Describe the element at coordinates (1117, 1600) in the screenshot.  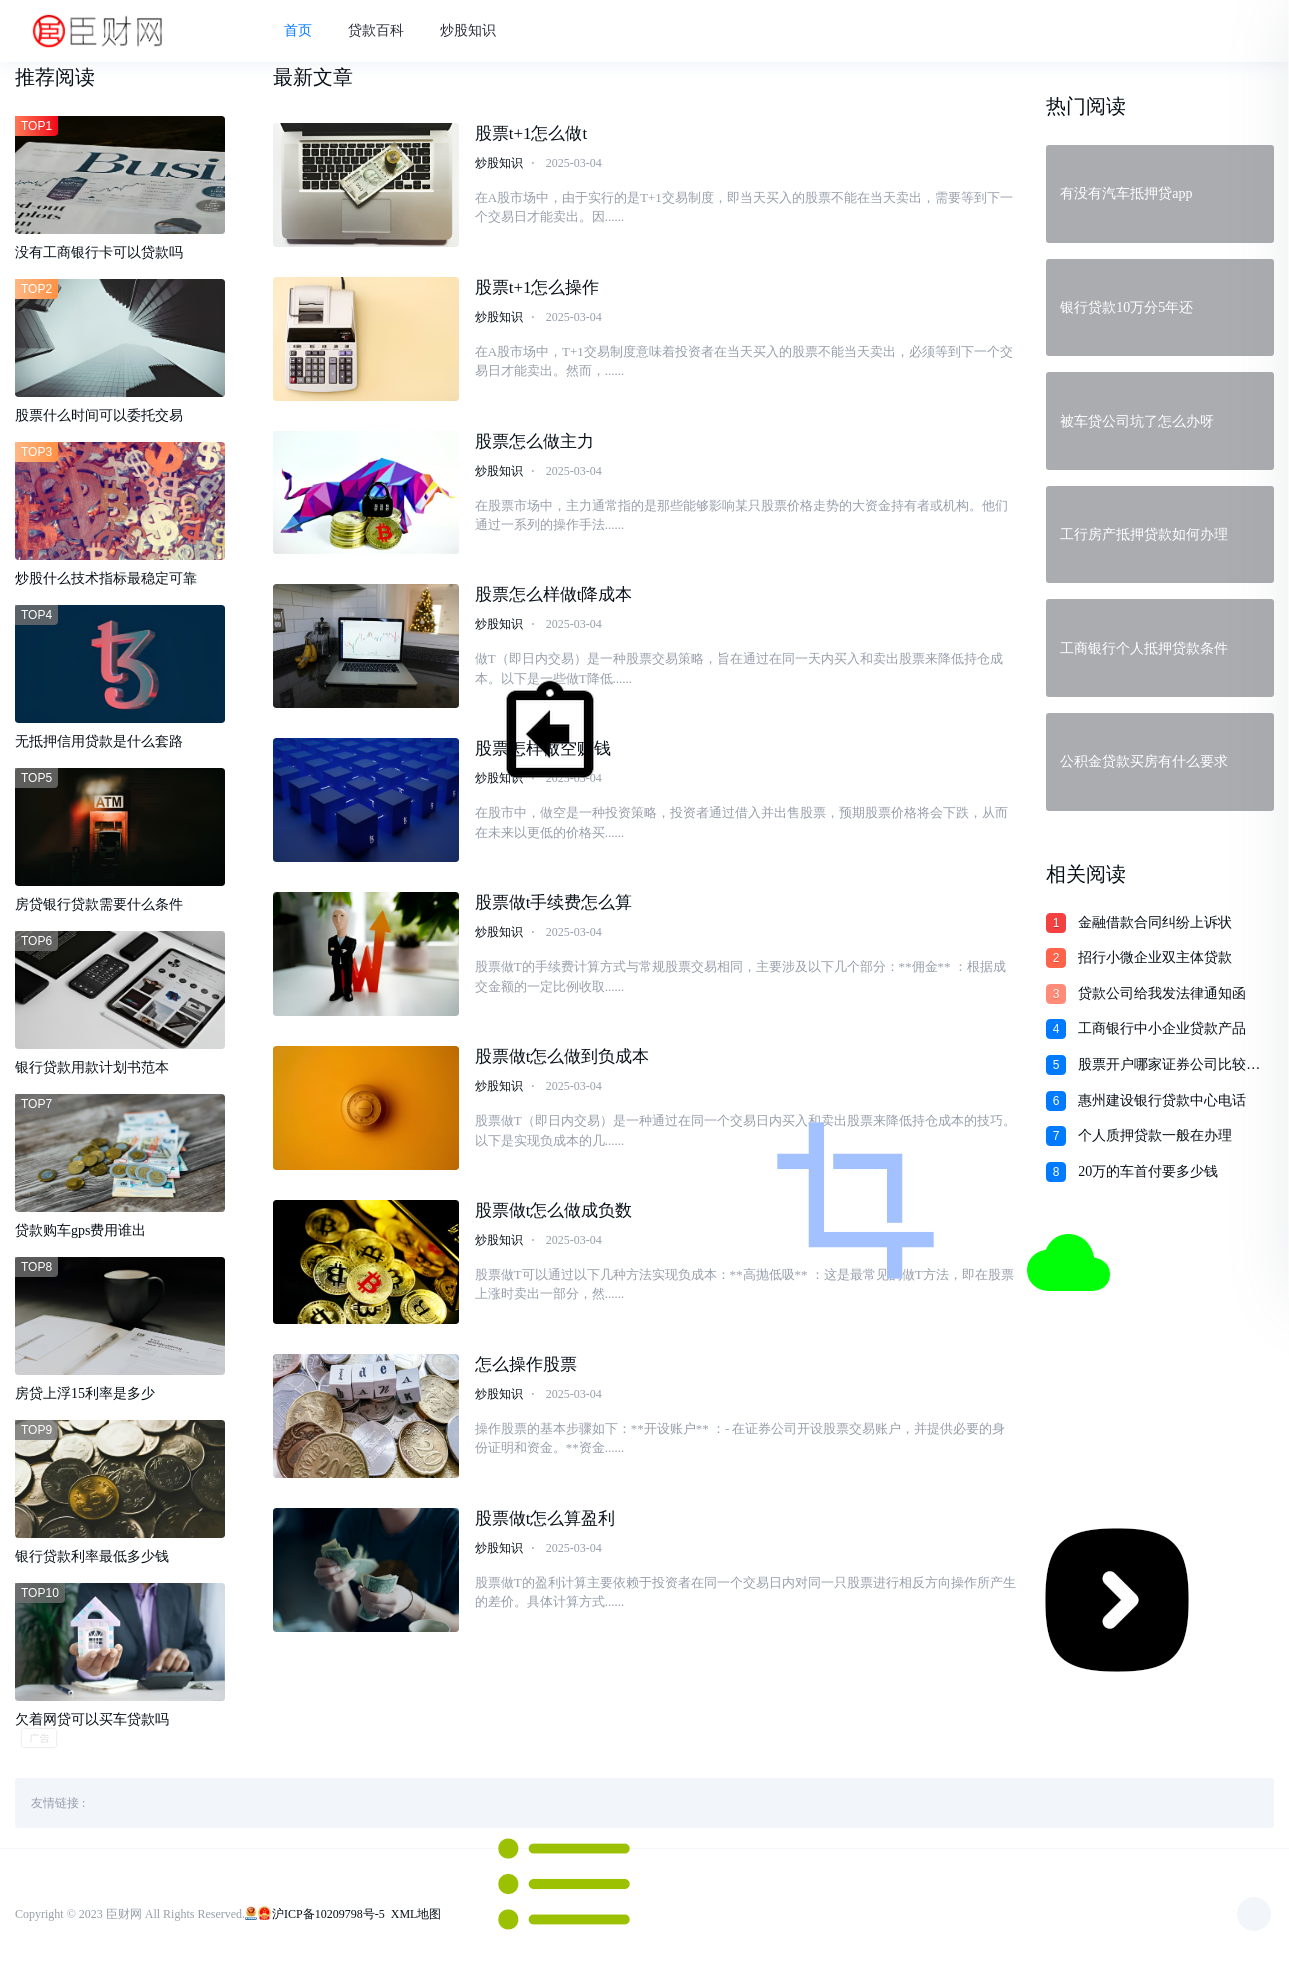
I see `go to next item or step` at that location.